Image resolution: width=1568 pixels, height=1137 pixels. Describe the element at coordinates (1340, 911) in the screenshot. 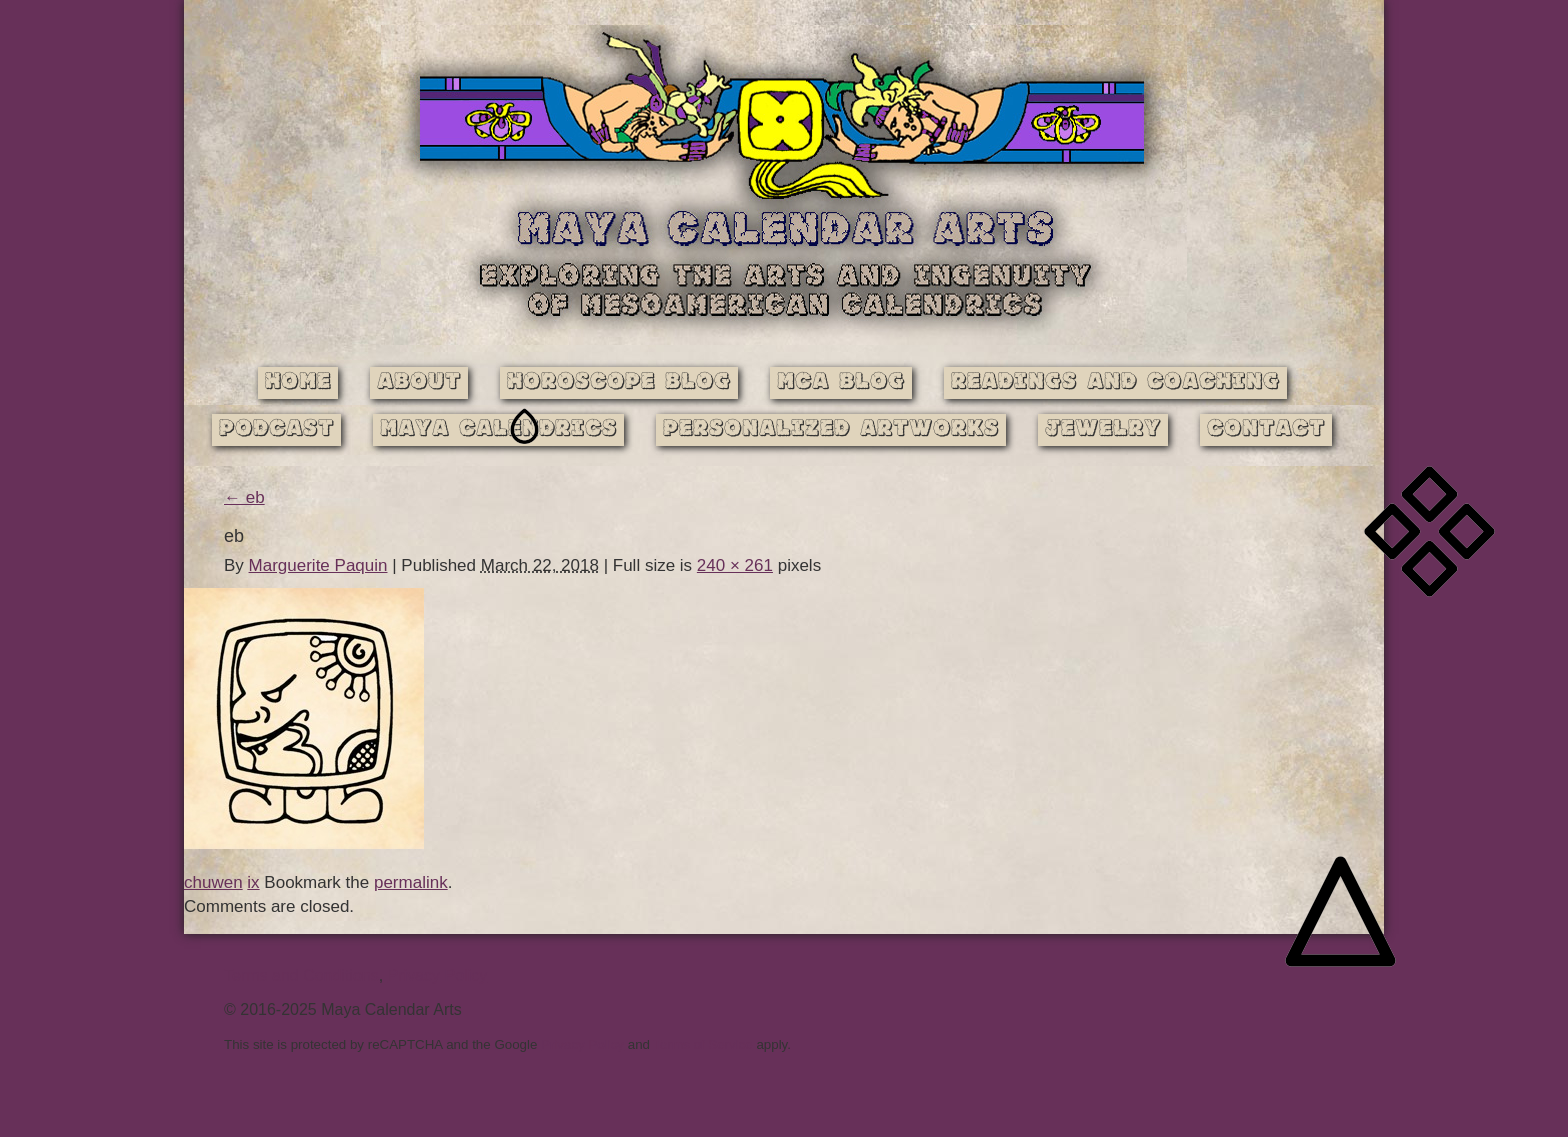

I see `indicates change or difference in a value` at that location.